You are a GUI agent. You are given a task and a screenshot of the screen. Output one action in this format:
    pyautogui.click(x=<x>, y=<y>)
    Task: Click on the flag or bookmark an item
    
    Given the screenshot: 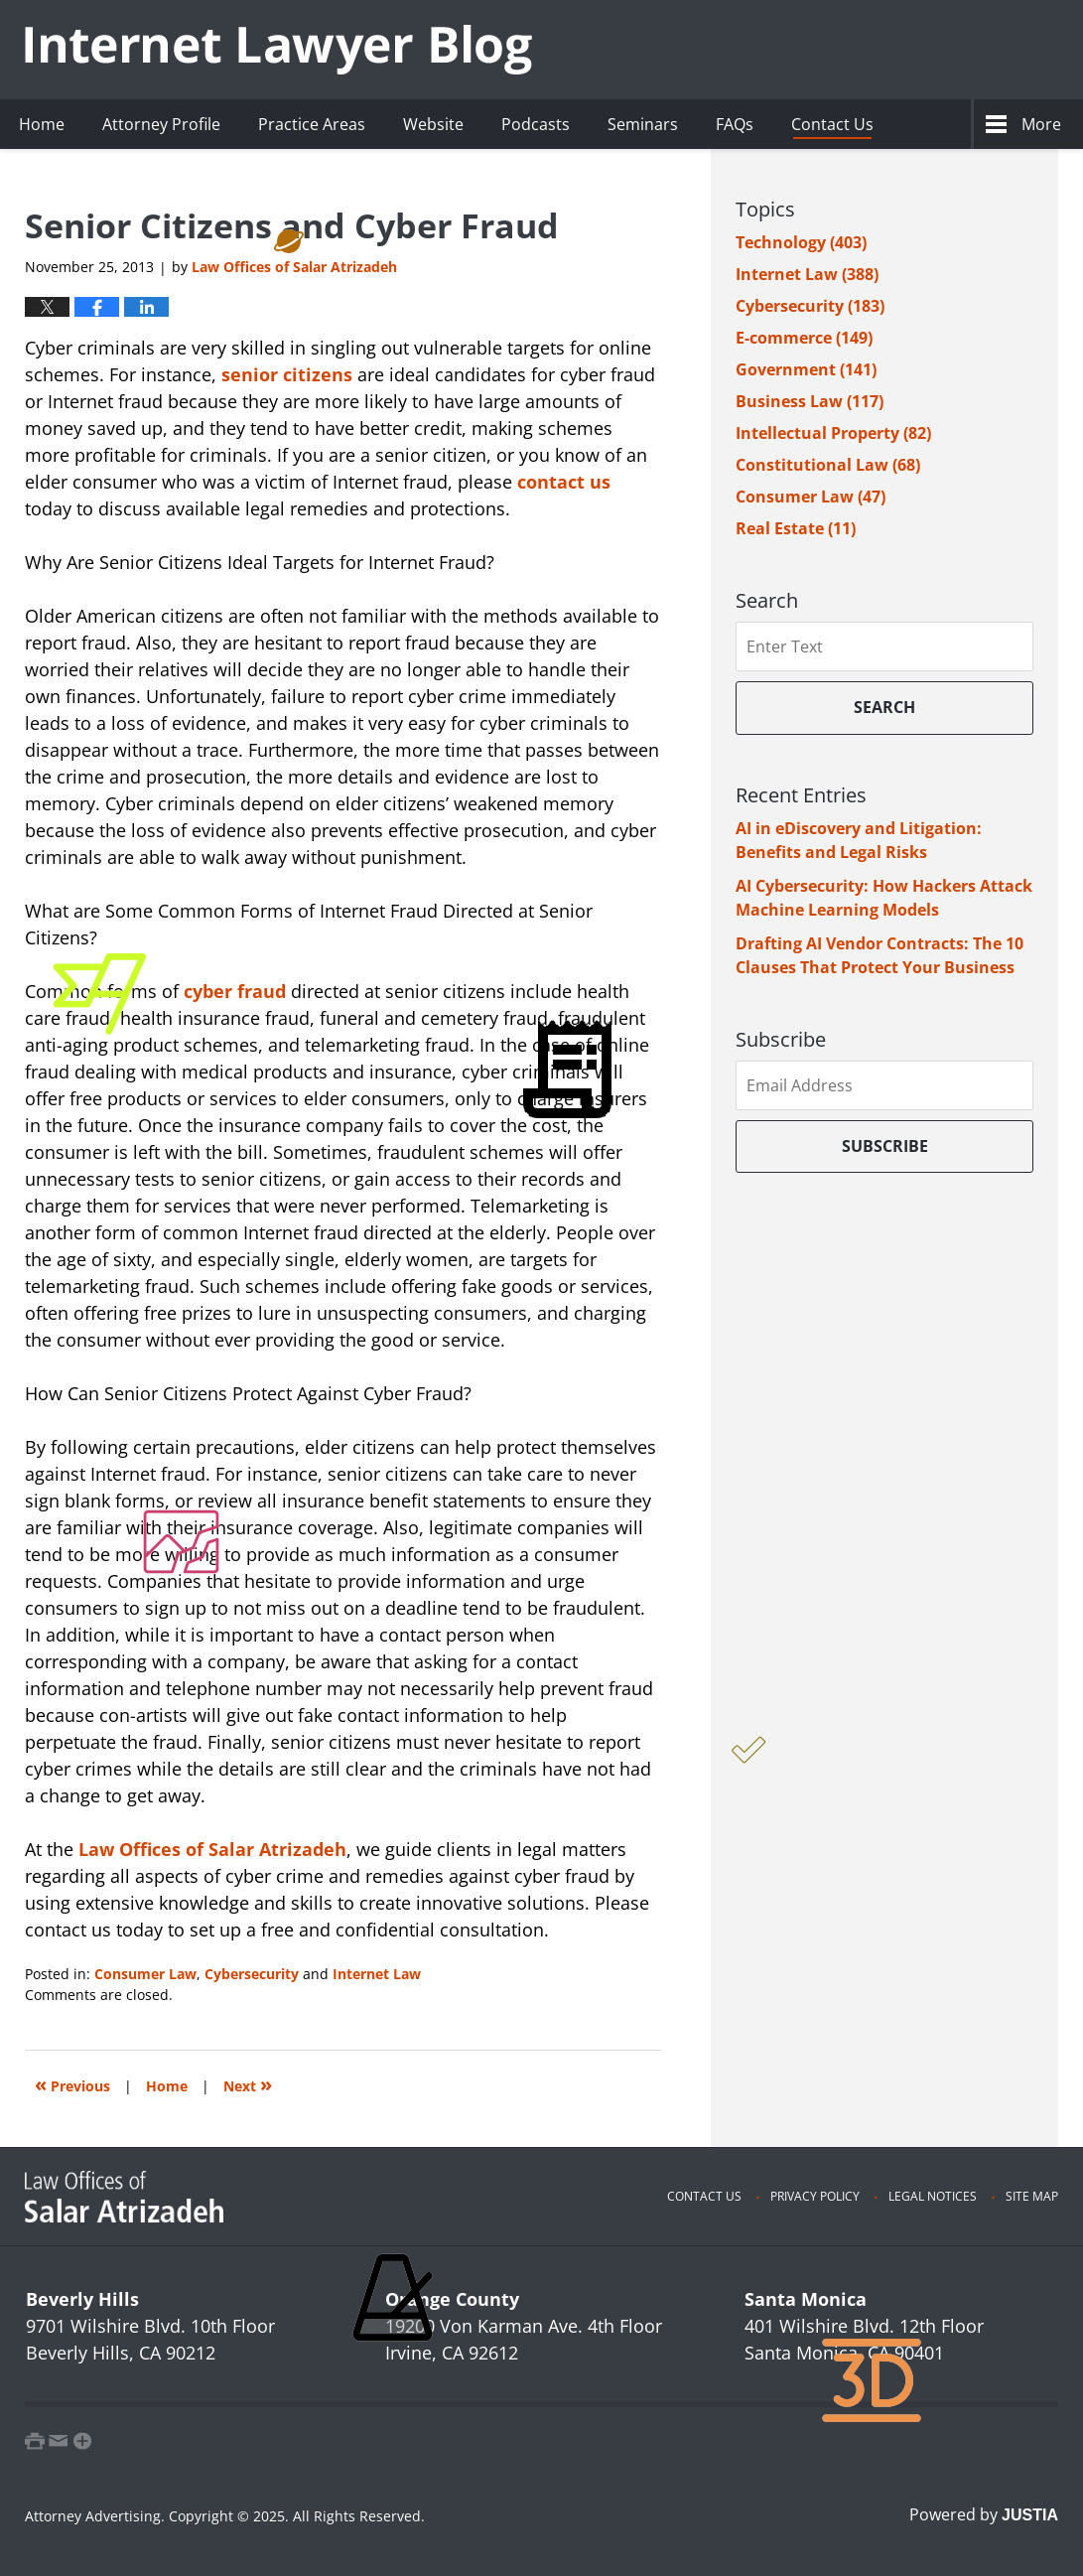 What is the action you would take?
    pyautogui.click(x=98, y=990)
    